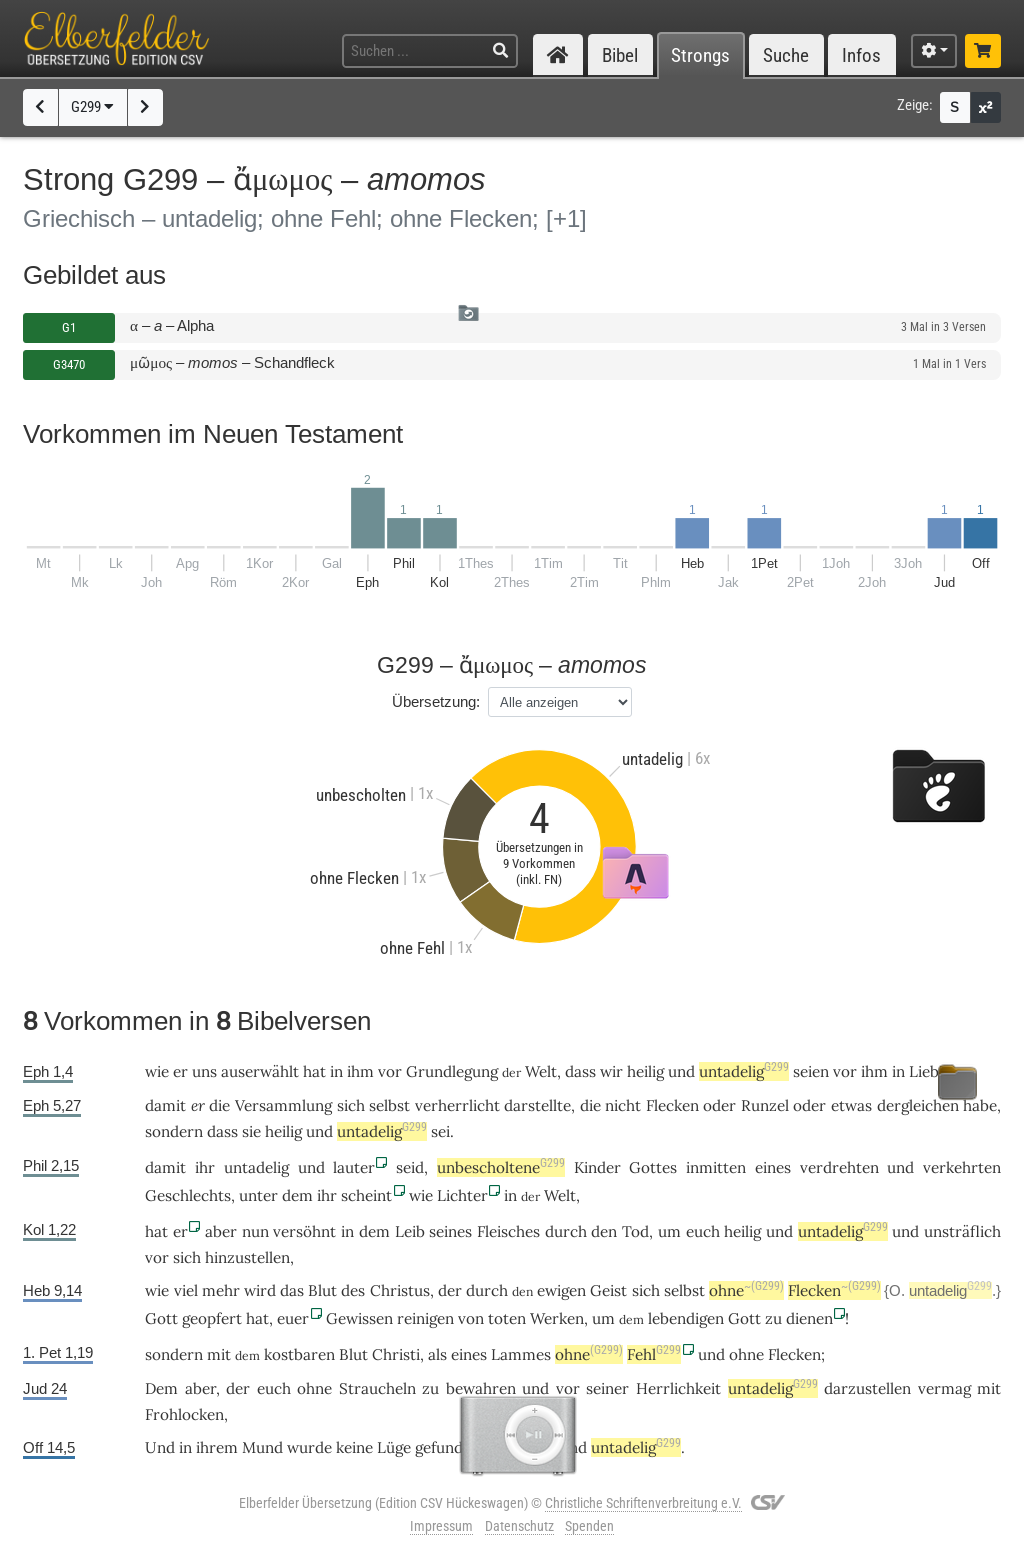 The height and width of the screenshot is (1566, 1024). What do you see at coordinates (635, 874) in the screenshot?
I see `open astro project folder` at bounding box center [635, 874].